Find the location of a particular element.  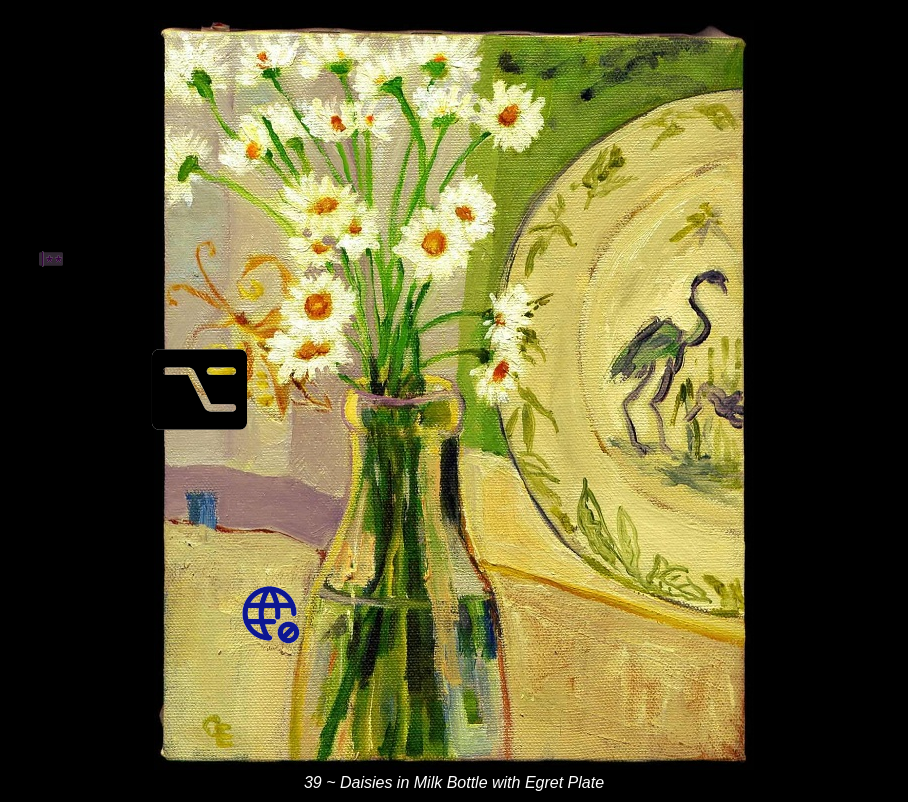

disable internet access is located at coordinates (269, 613).